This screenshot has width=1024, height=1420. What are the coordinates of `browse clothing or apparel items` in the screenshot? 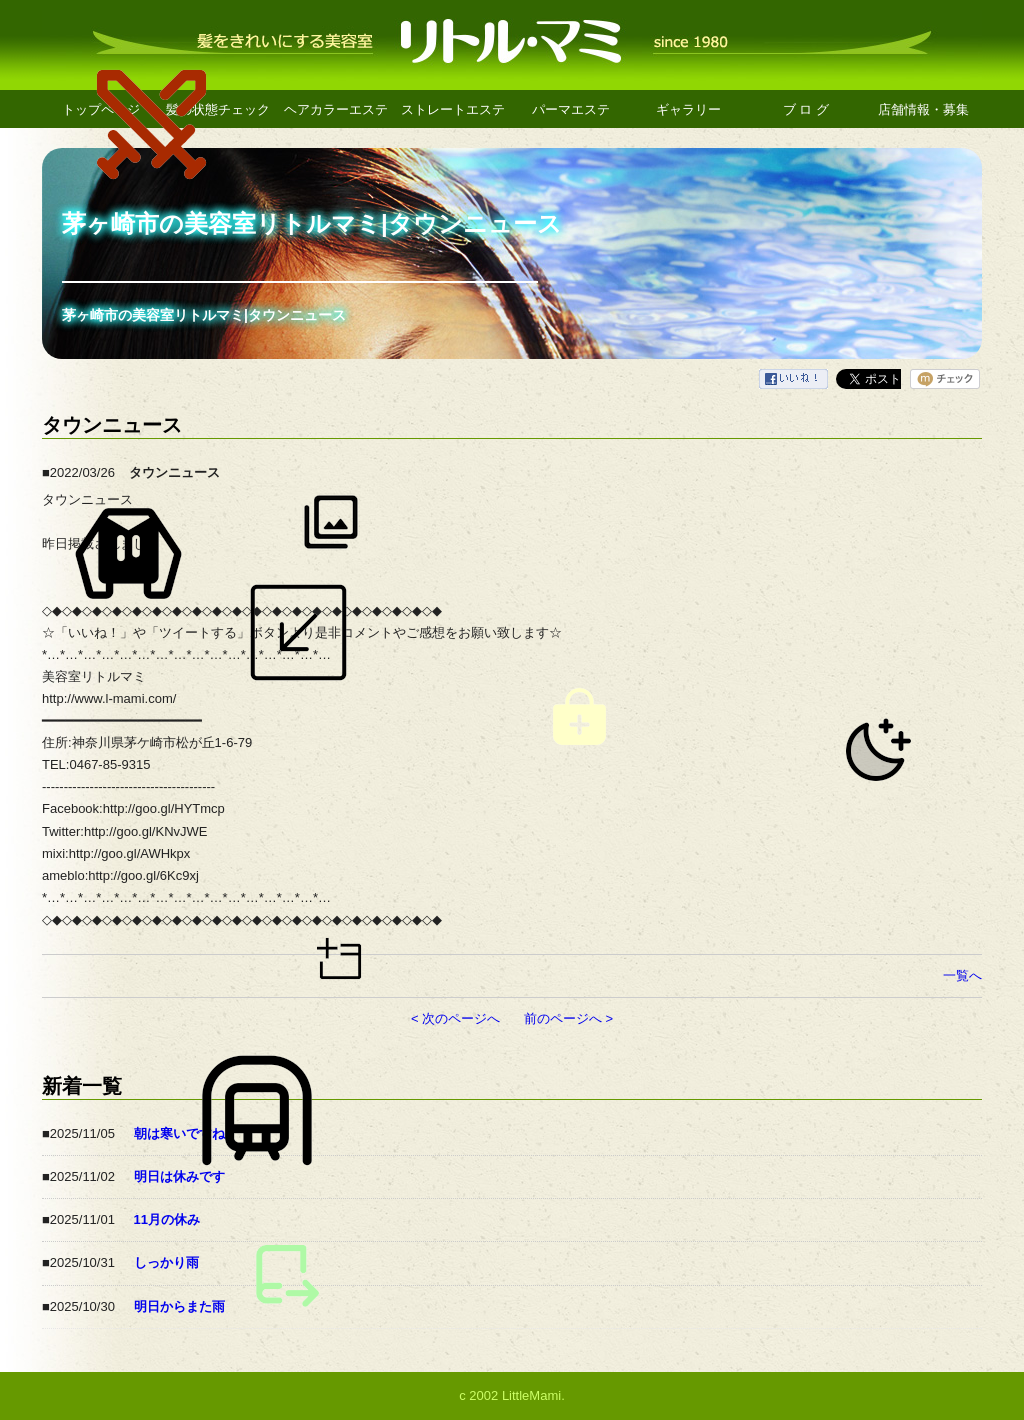 It's located at (128, 553).